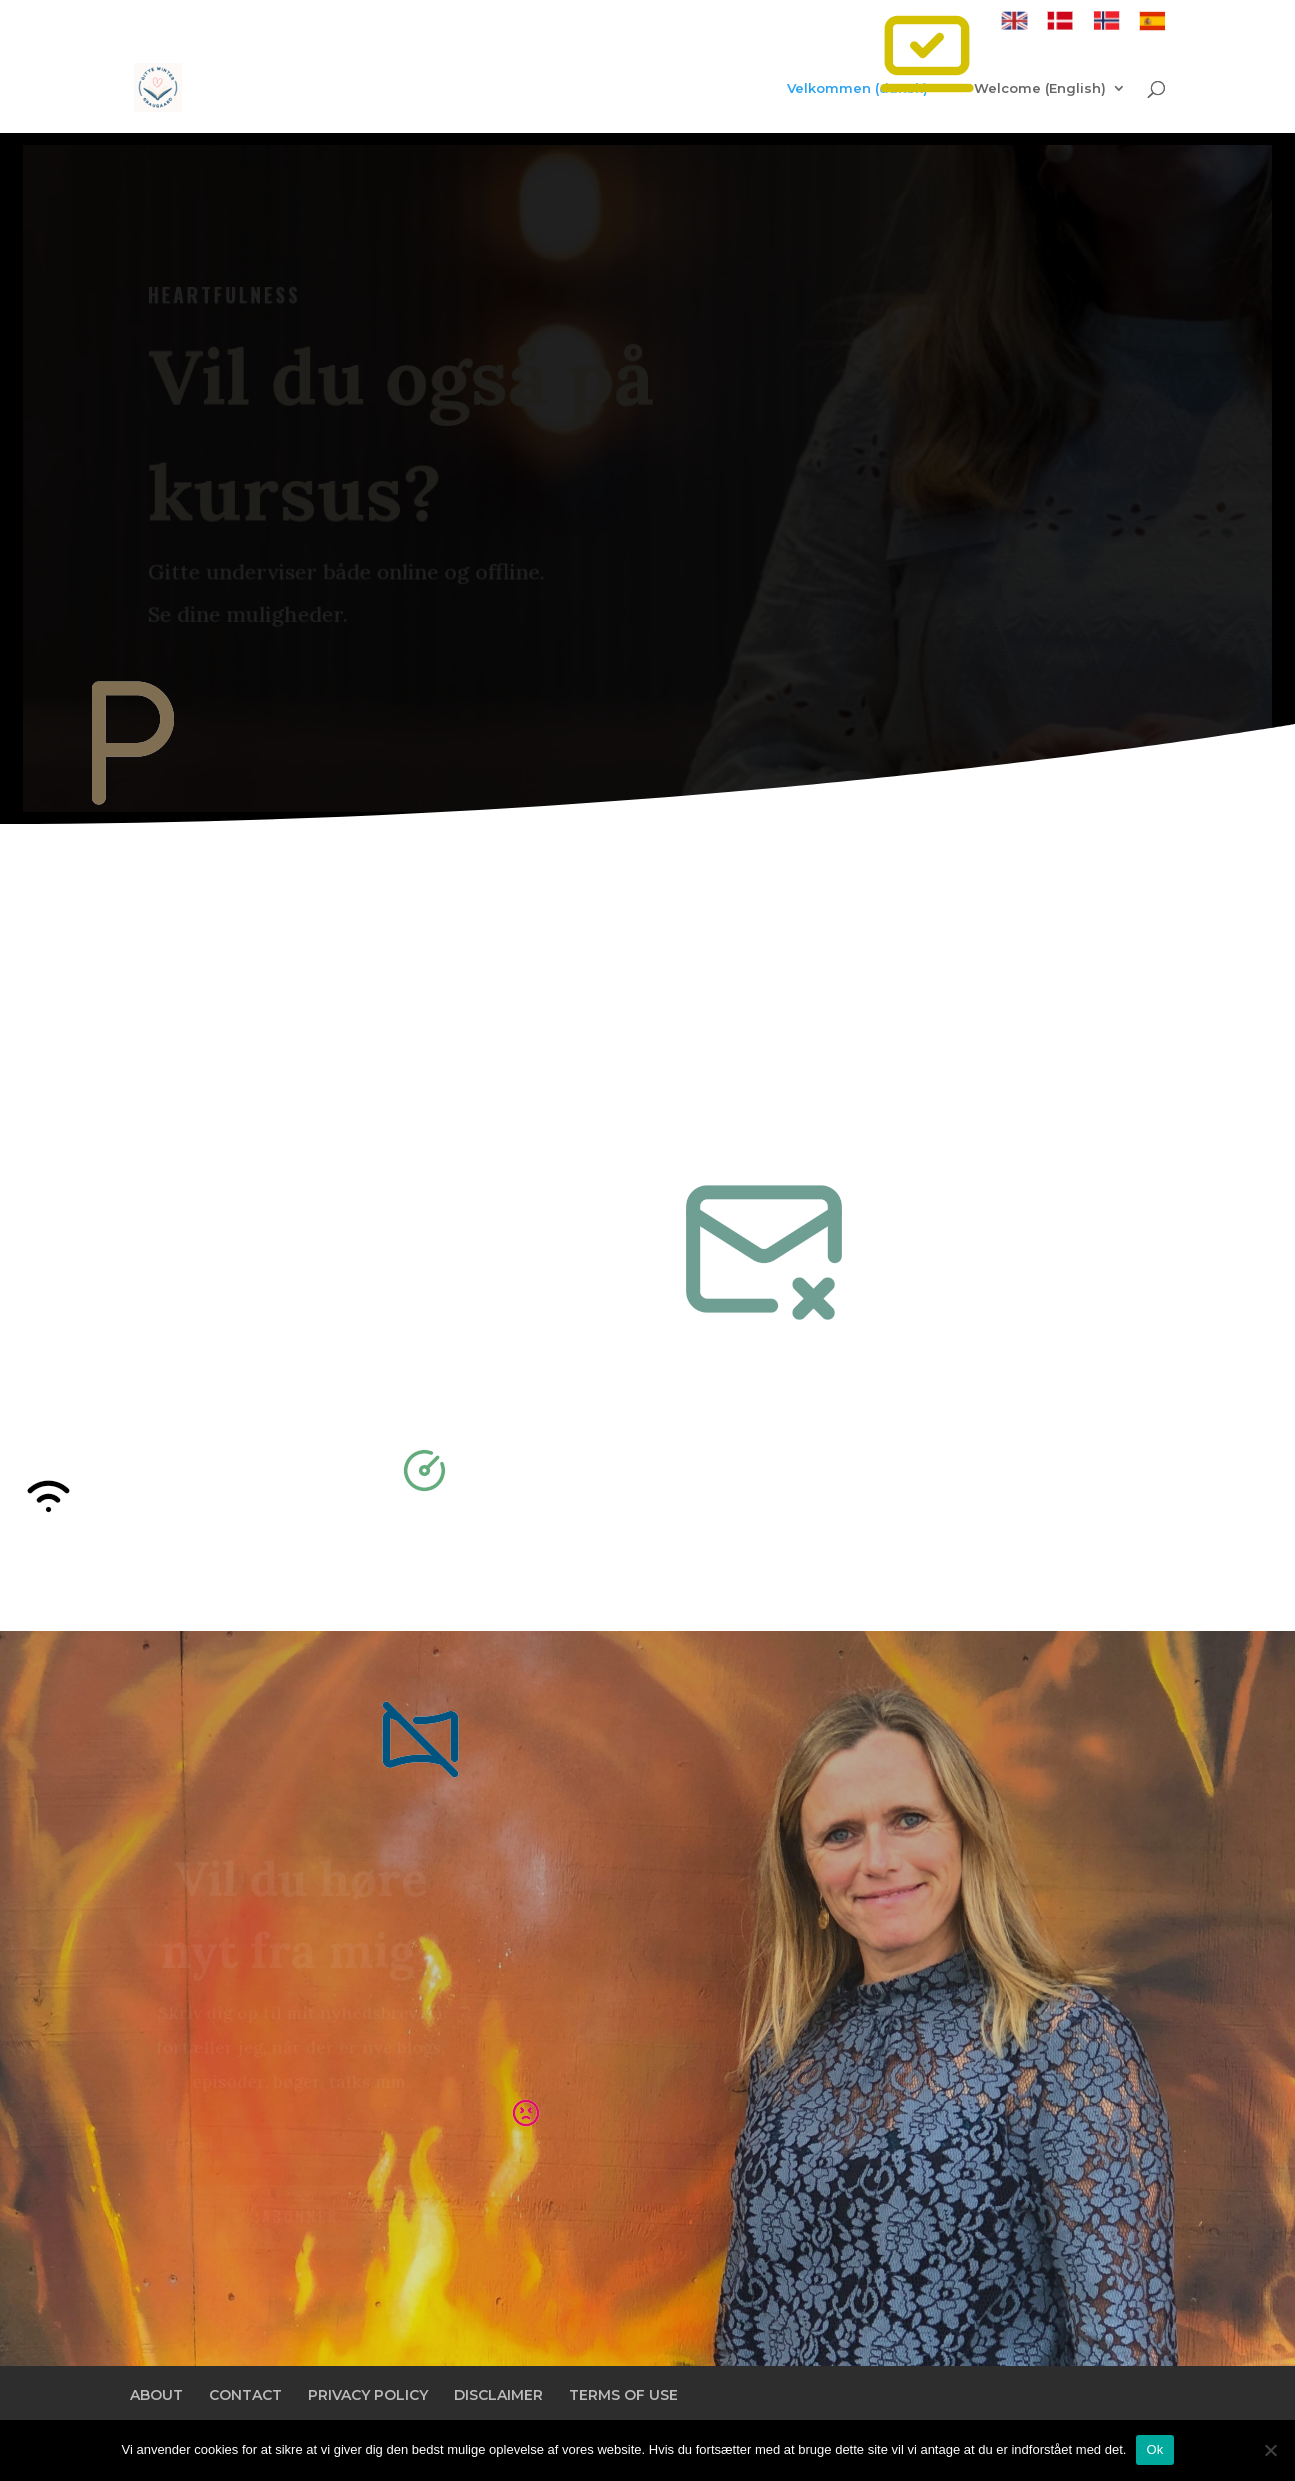  What do you see at coordinates (526, 2113) in the screenshot?
I see `express dissatisfaction or negative feedback` at bounding box center [526, 2113].